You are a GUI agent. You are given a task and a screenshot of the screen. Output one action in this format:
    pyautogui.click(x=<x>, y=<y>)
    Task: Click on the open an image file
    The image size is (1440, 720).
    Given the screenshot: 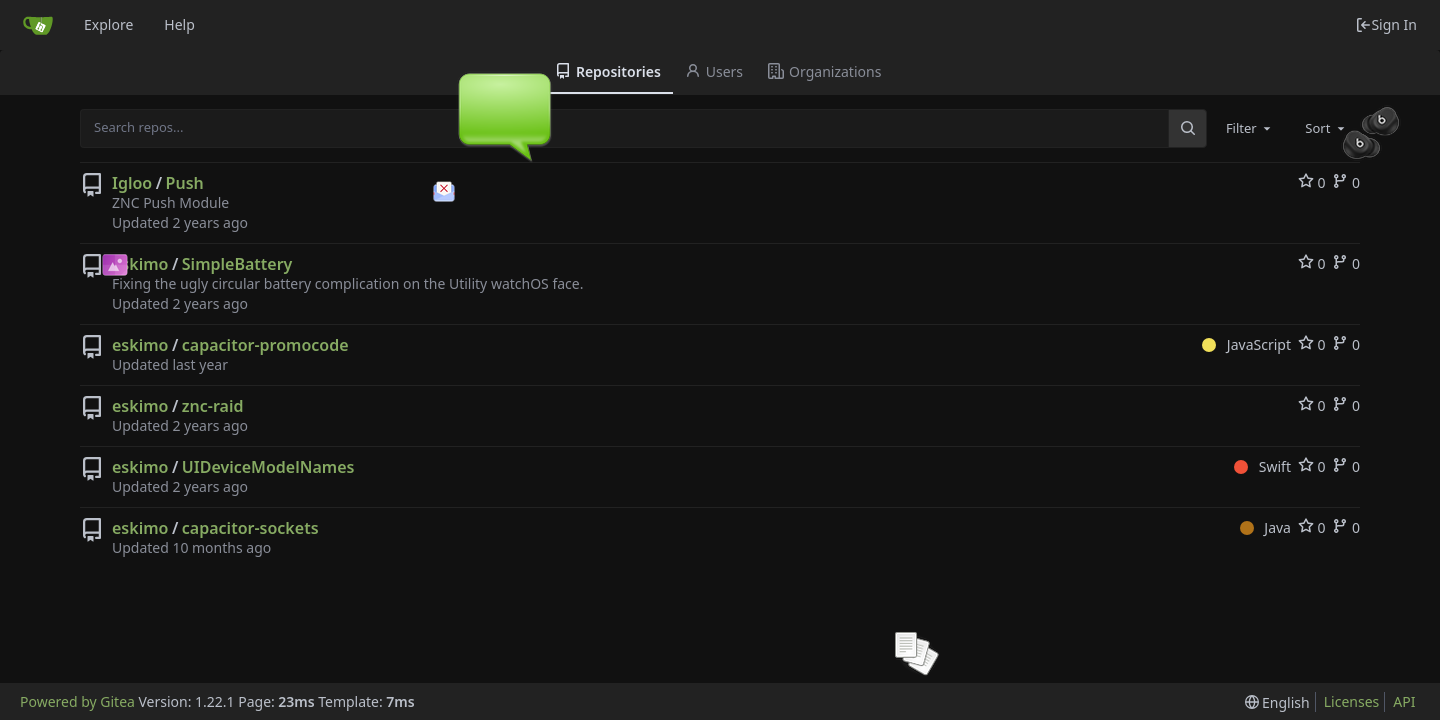 What is the action you would take?
    pyautogui.click(x=115, y=264)
    